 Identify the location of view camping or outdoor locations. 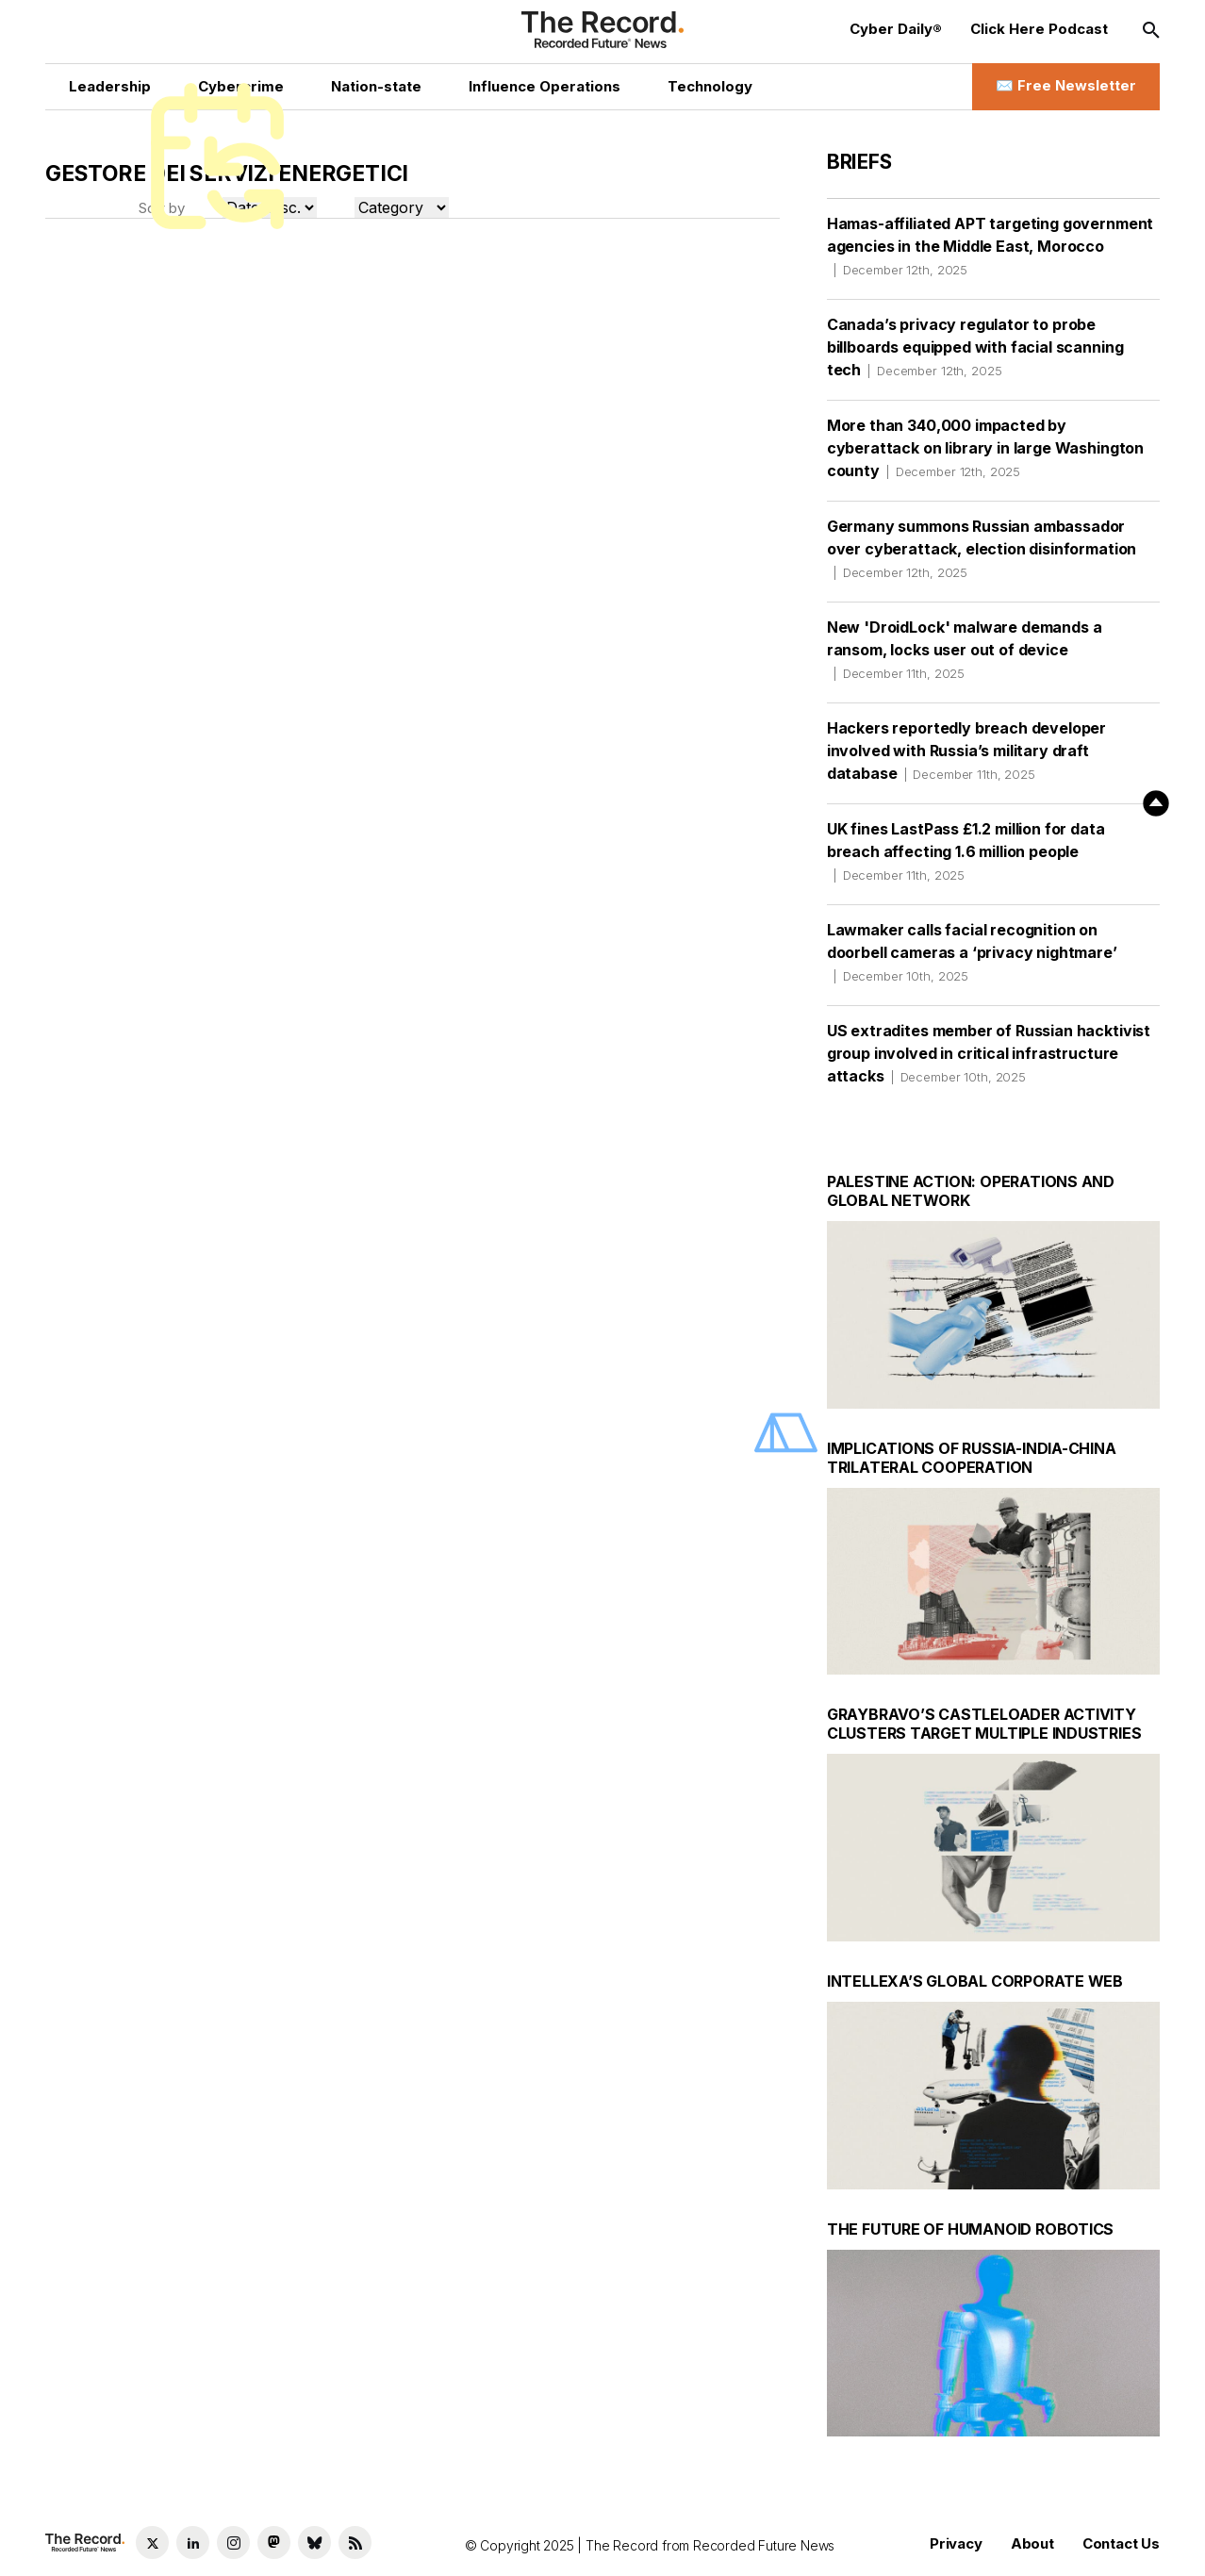
(785, 1434).